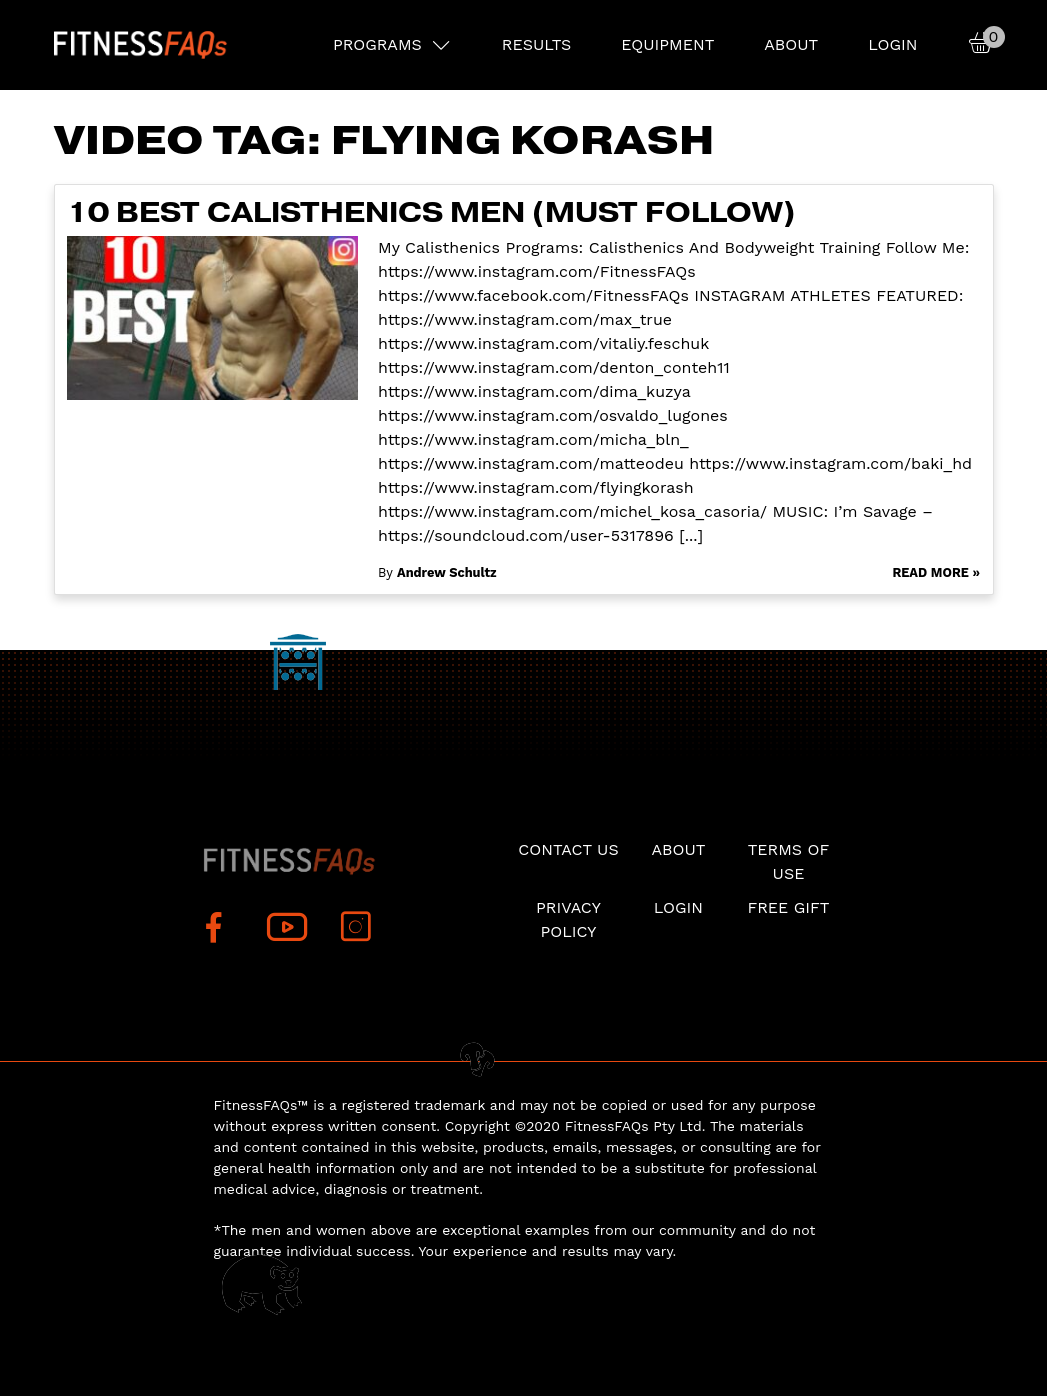 Image resolution: width=1047 pixels, height=1396 pixels. I want to click on polar bear icon for wildlife or arctic-themed game, so click(262, 1285).